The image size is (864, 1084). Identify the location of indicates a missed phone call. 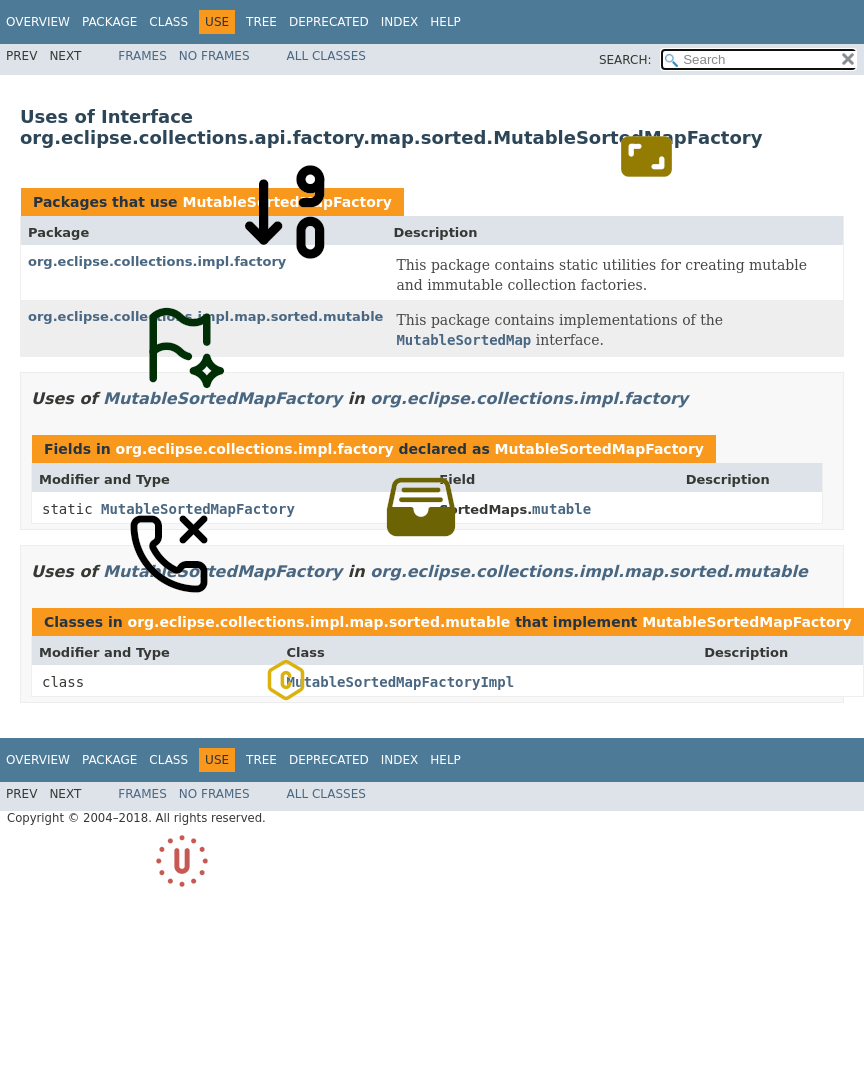
(169, 554).